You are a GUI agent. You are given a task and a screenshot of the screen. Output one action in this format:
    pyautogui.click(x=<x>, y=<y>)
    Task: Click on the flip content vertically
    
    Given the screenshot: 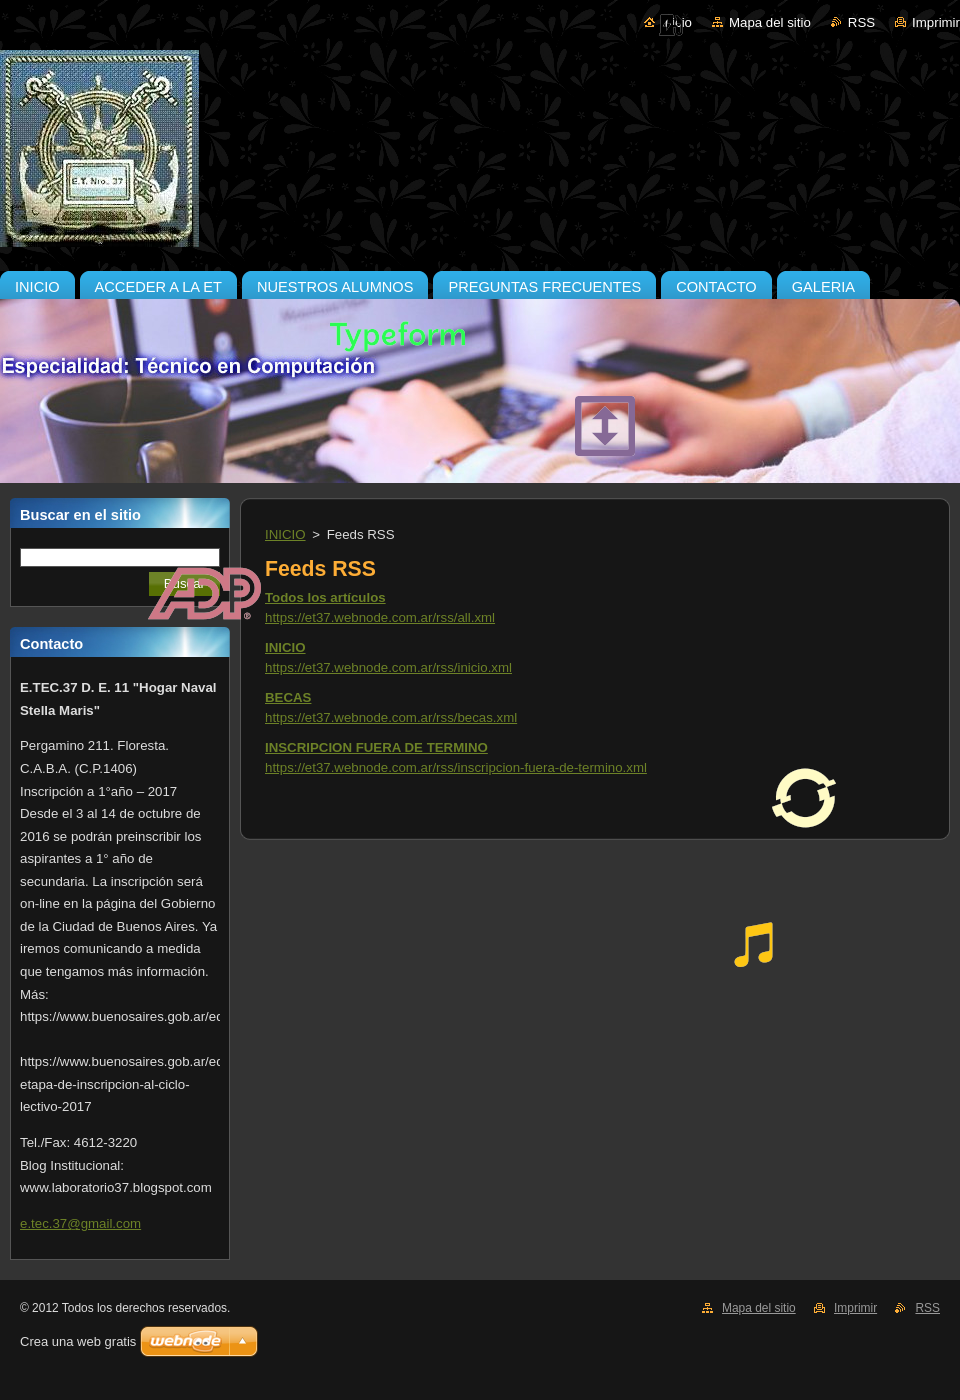 What is the action you would take?
    pyautogui.click(x=605, y=426)
    